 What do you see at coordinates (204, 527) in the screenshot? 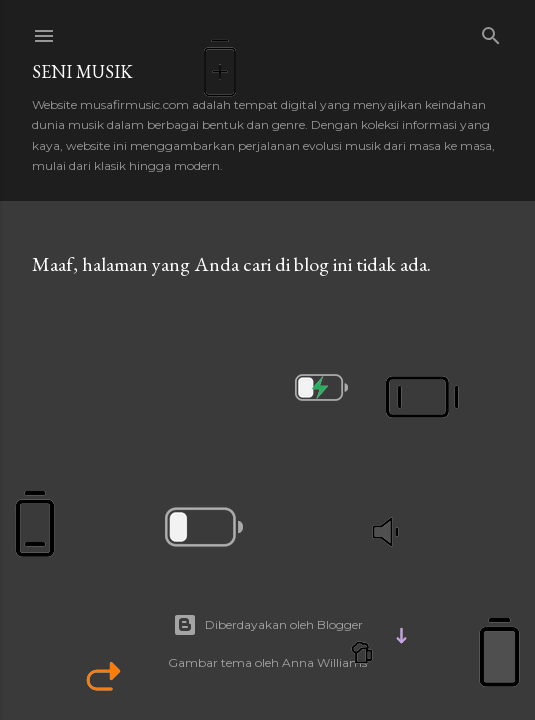
I see `indicates battery is at 20% charge` at bounding box center [204, 527].